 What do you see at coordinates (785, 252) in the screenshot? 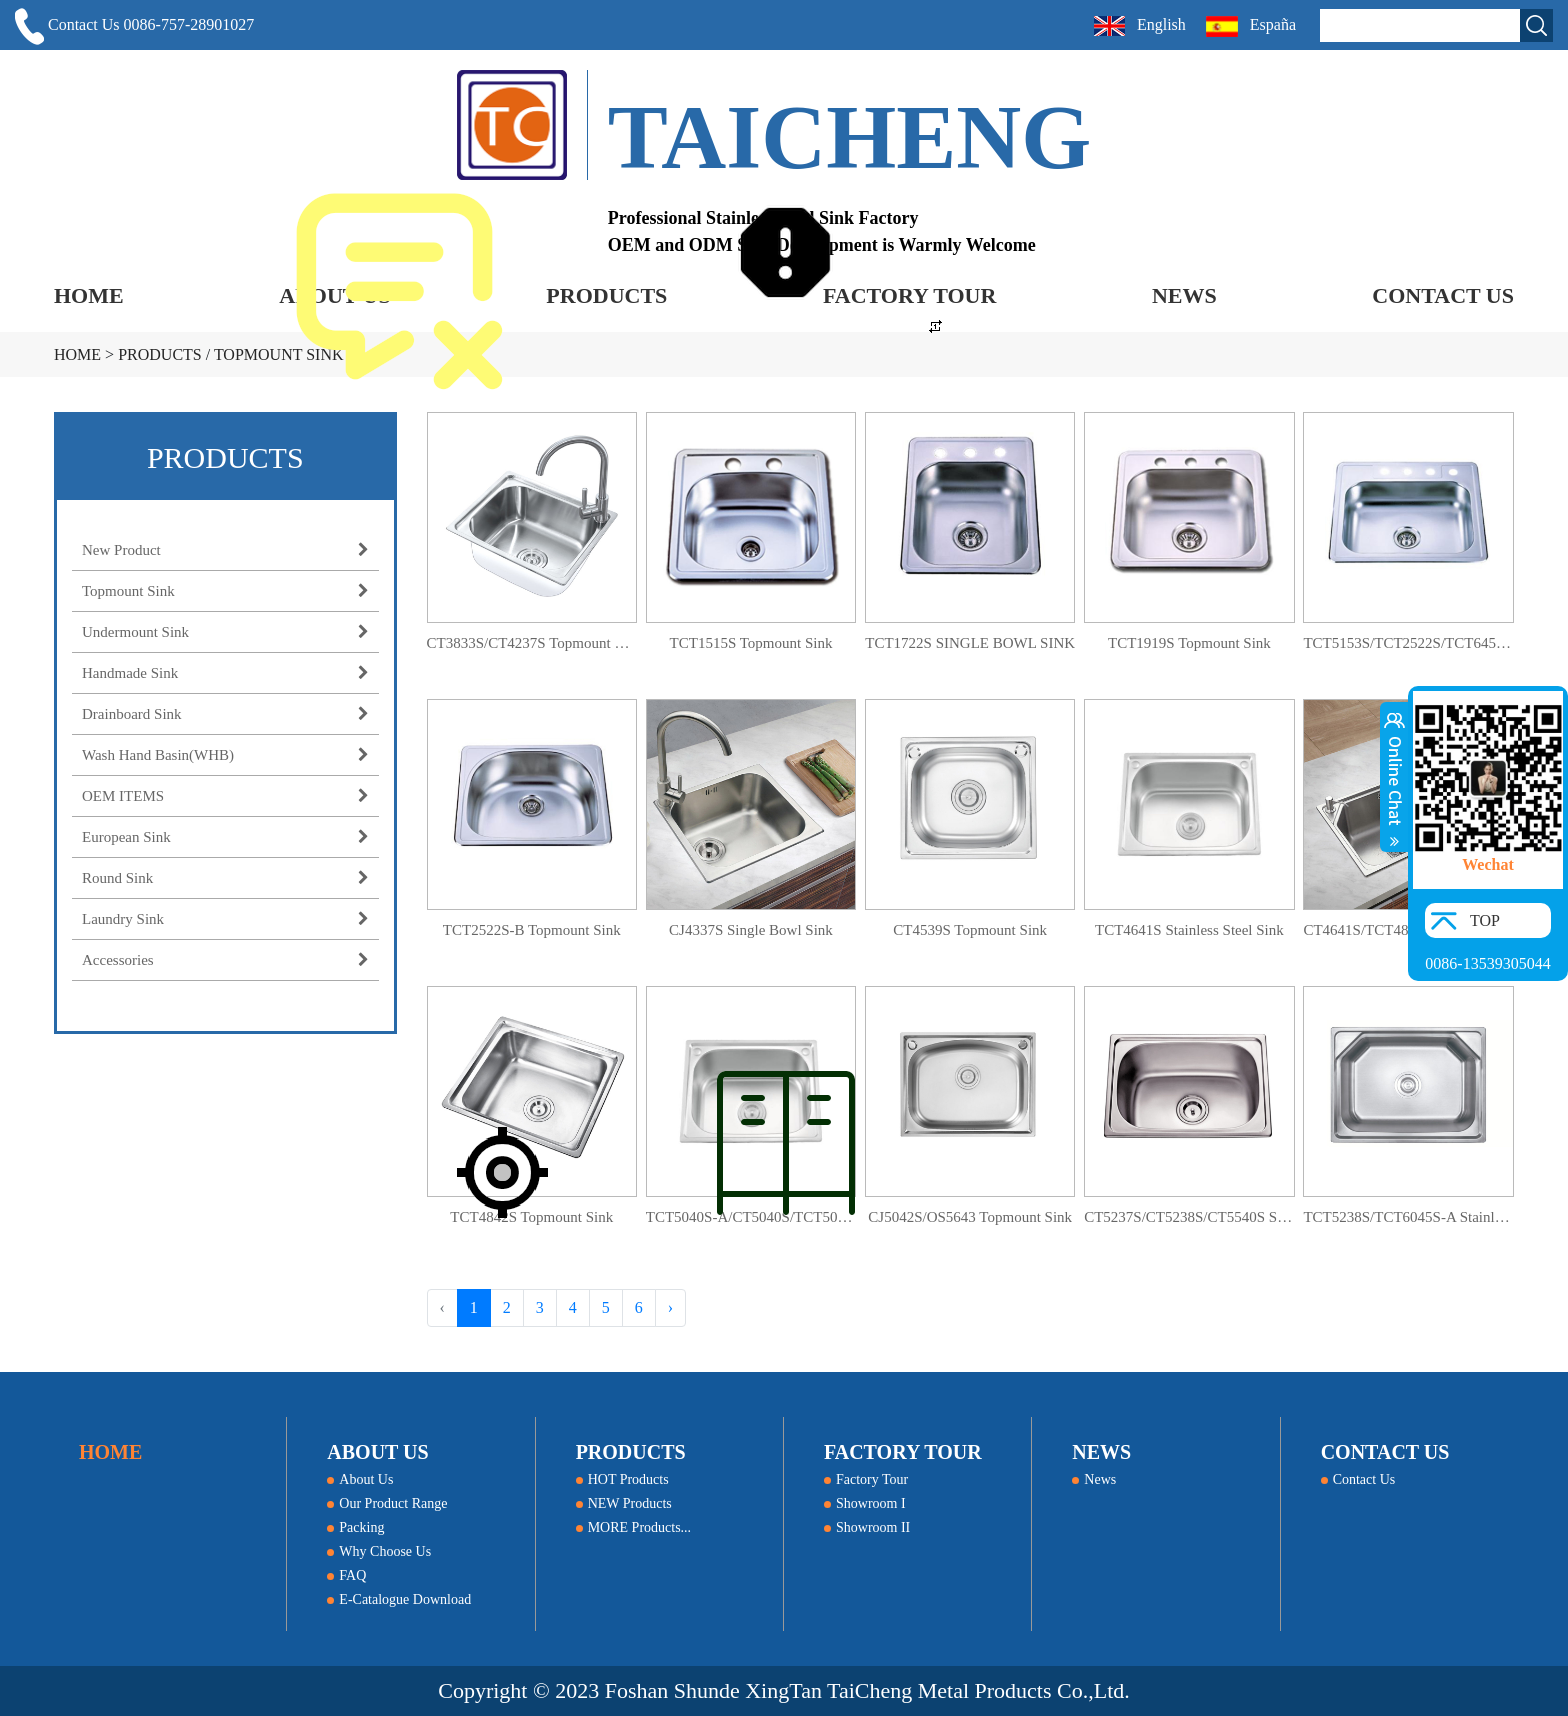
I see `report a problem or issue` at bounding box center [785, 252].